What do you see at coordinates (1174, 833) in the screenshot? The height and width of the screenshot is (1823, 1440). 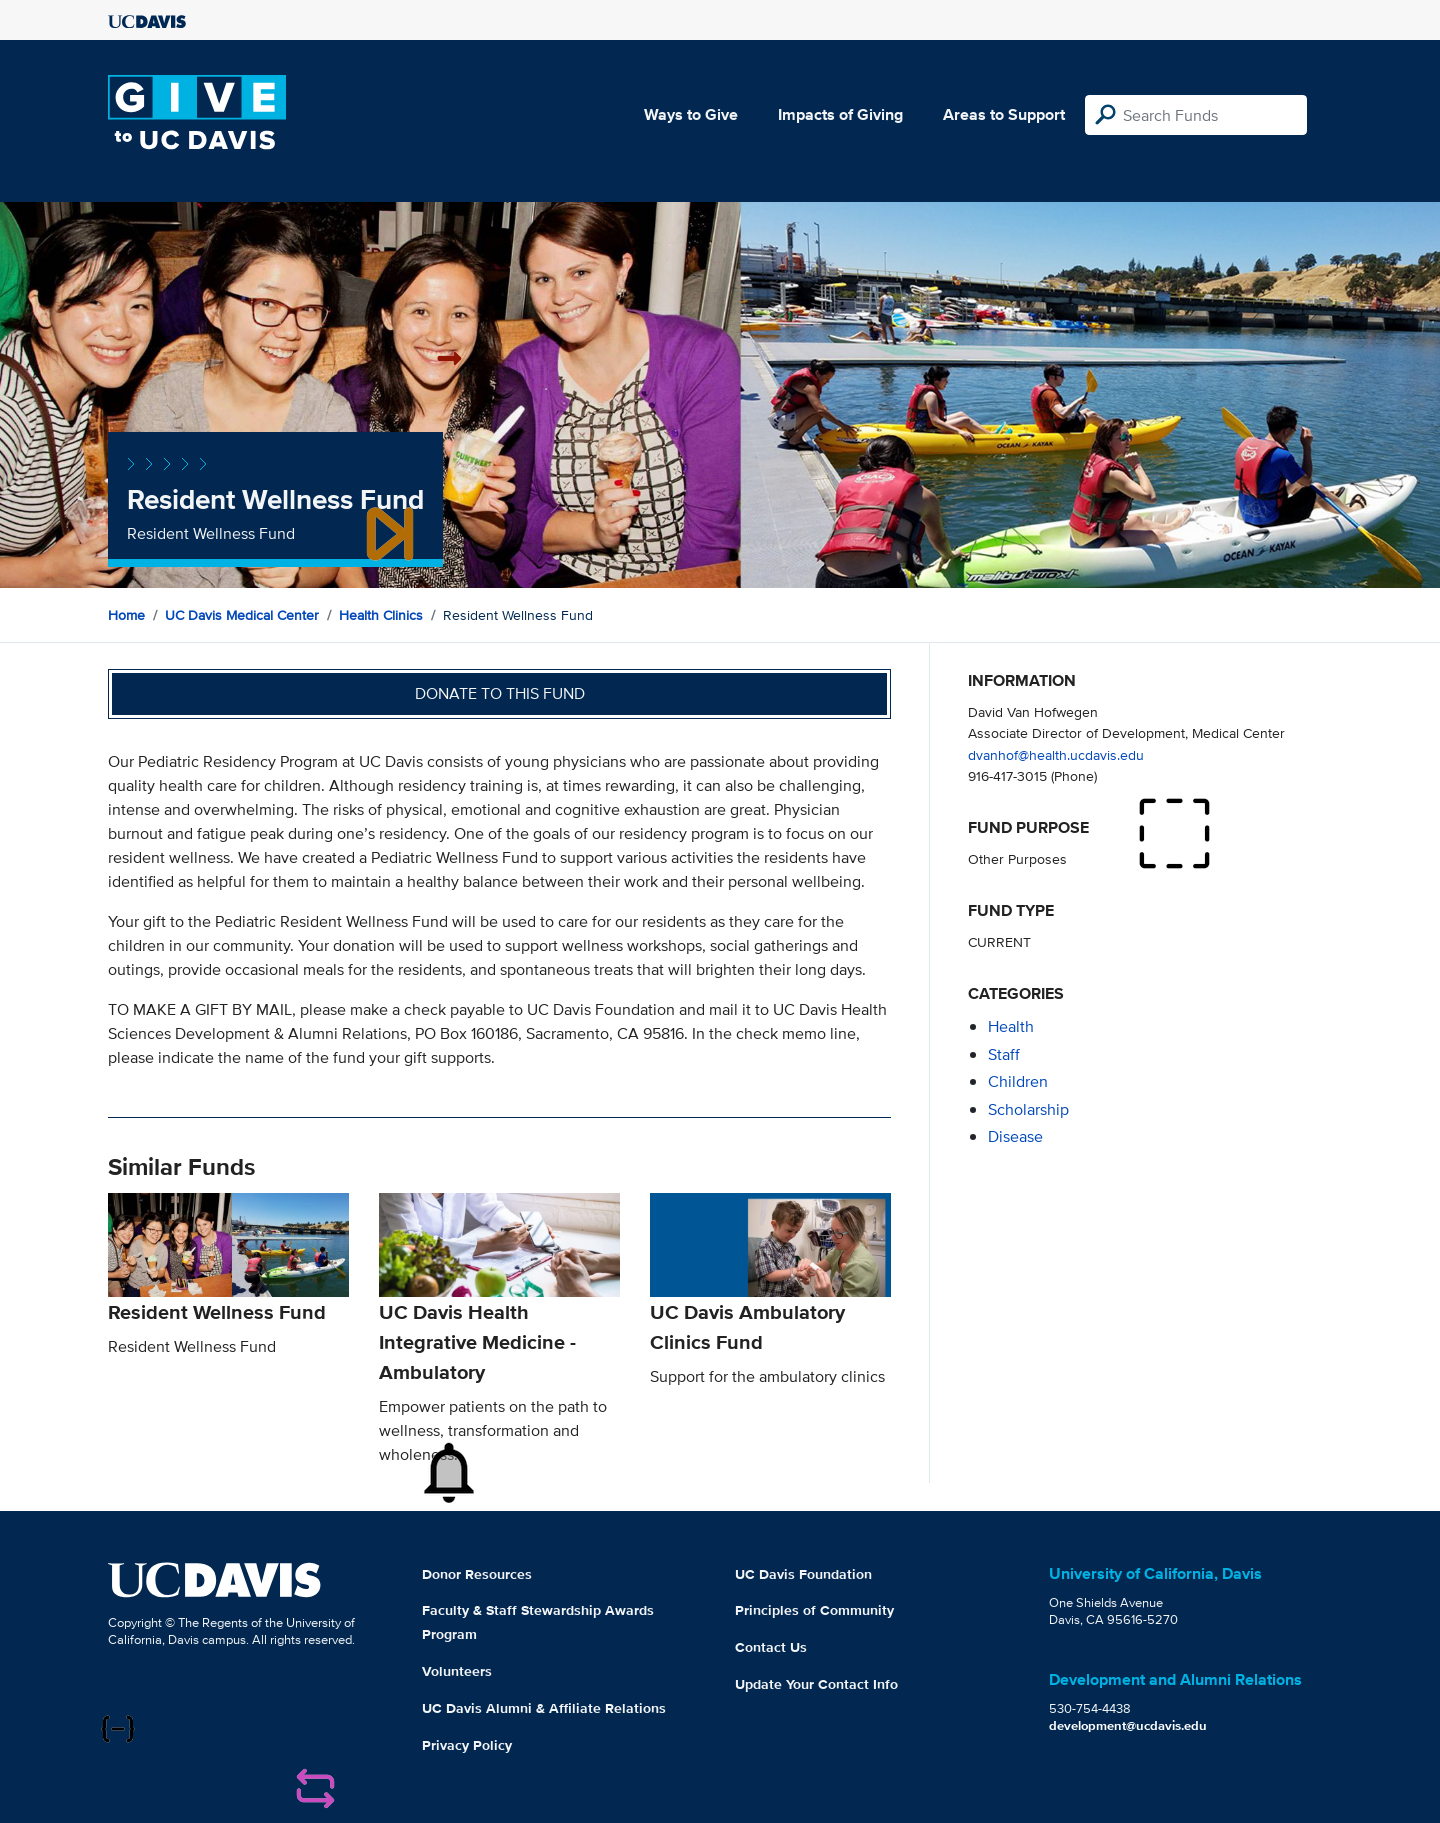 I see `select or highlight an area` at bounding box center [1174, 833].